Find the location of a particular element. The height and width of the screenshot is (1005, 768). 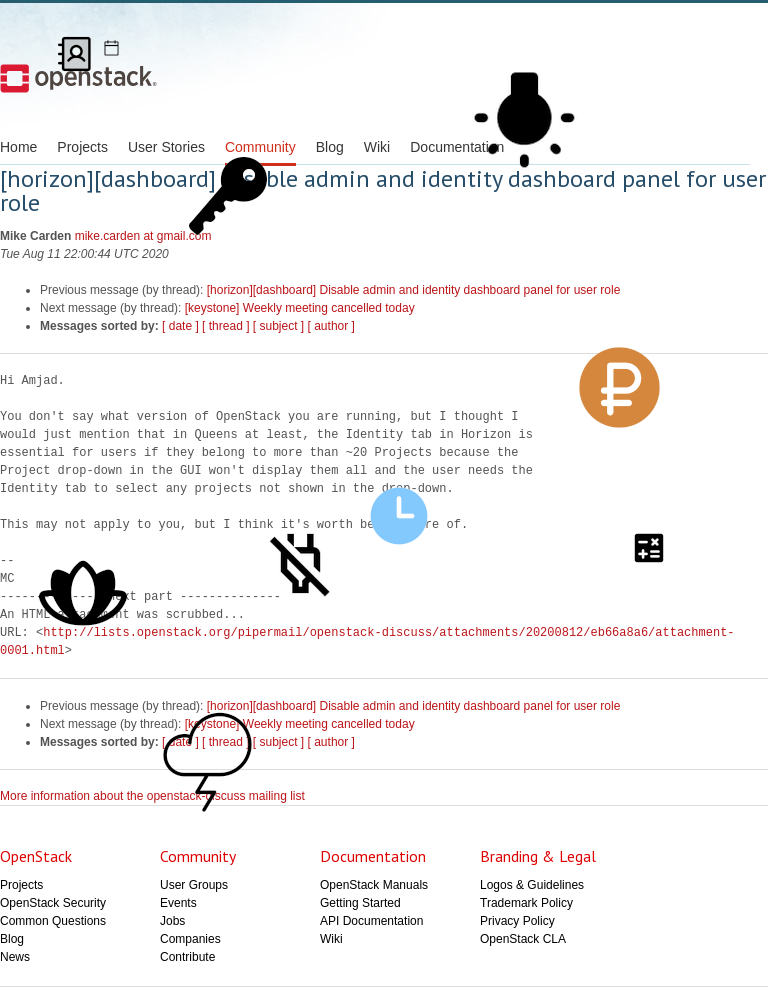

power is currently off or disconnected is located at coordinates (300, 563).